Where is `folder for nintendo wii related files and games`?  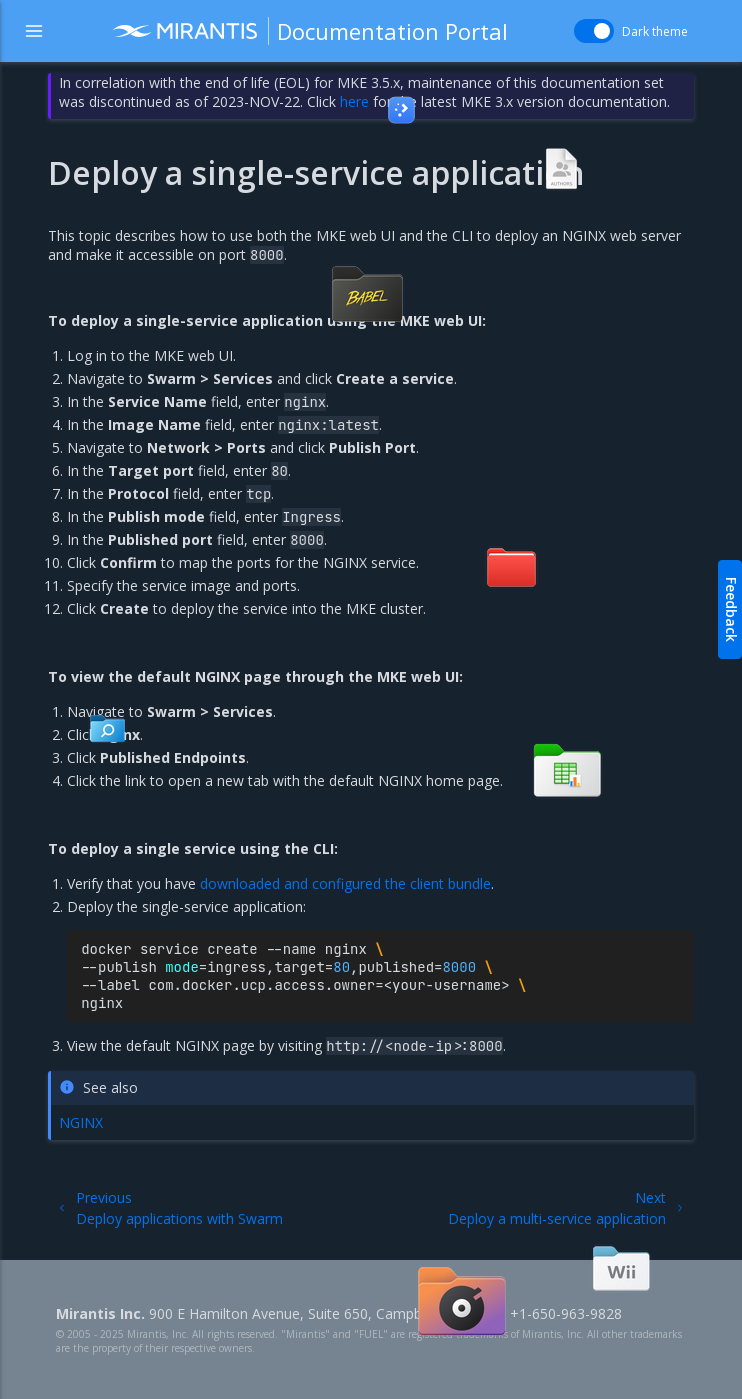 folder for nintendo wii related files and games is located at coordinates (621, 1270).